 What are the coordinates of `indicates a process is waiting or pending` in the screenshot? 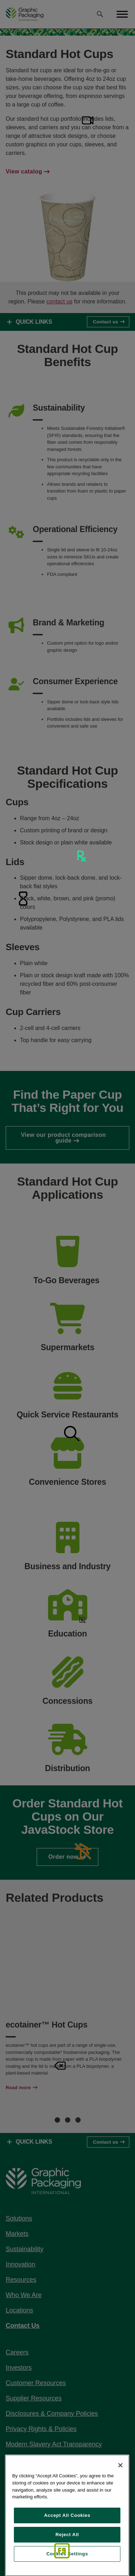 It's located at (23, 899).